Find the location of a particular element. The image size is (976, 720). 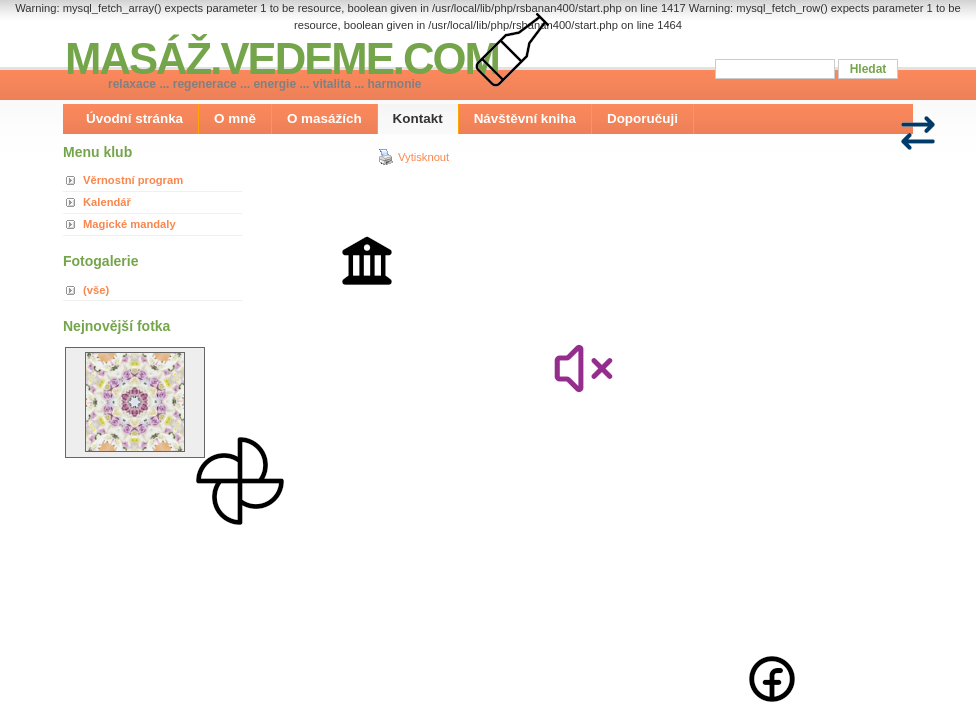

swap or exchange items is located at coordinates (918, 133).